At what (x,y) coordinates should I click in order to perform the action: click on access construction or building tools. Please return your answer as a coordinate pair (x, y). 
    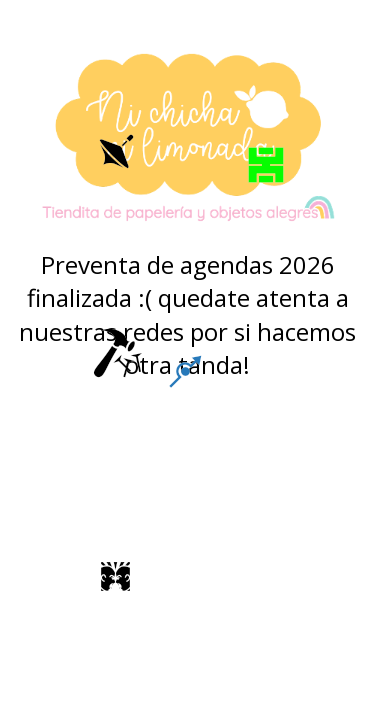
    Looking at the image, I should click on (118, 353).